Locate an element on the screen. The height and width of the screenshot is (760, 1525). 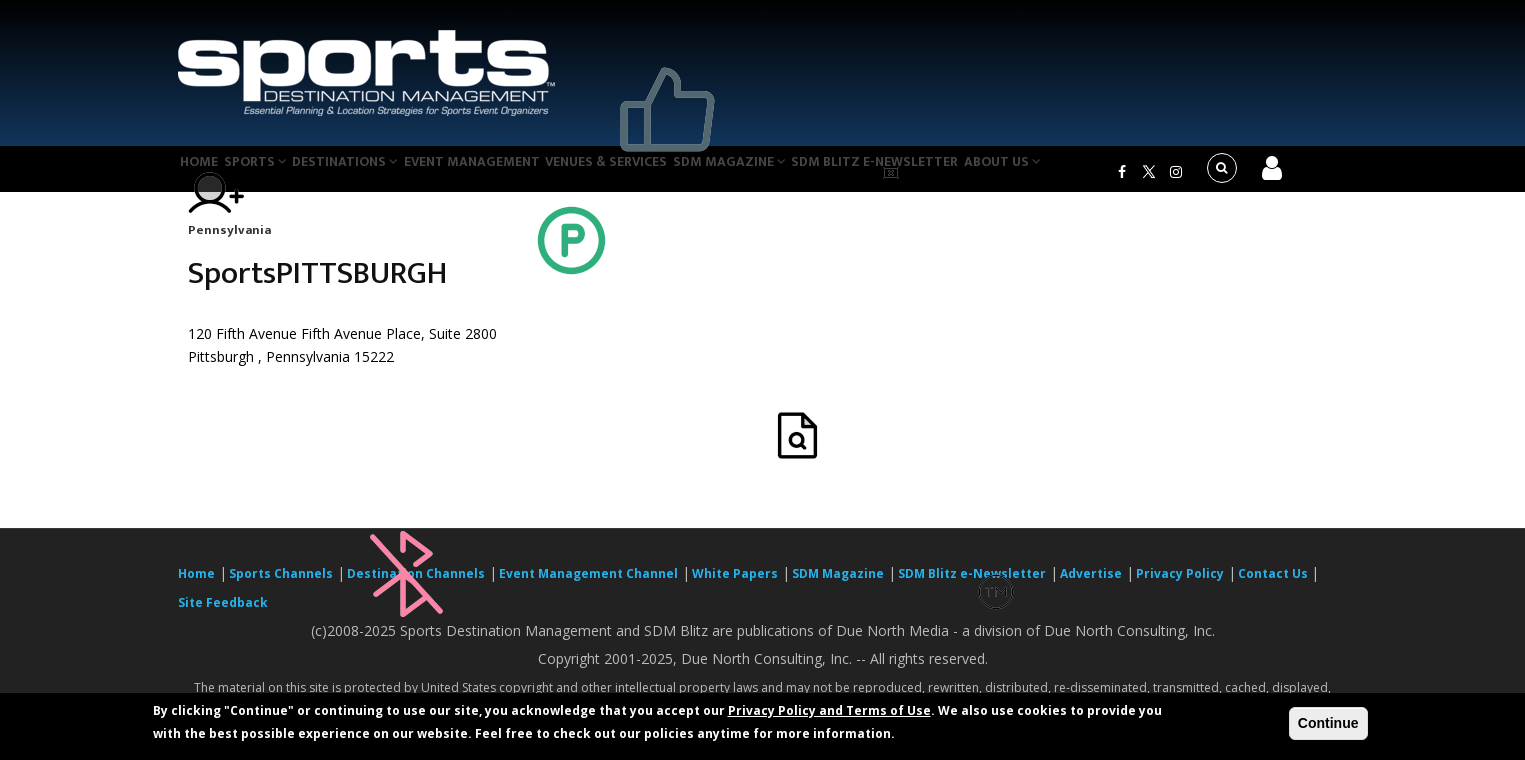
like or approve content is located at coordinates (667, 114).